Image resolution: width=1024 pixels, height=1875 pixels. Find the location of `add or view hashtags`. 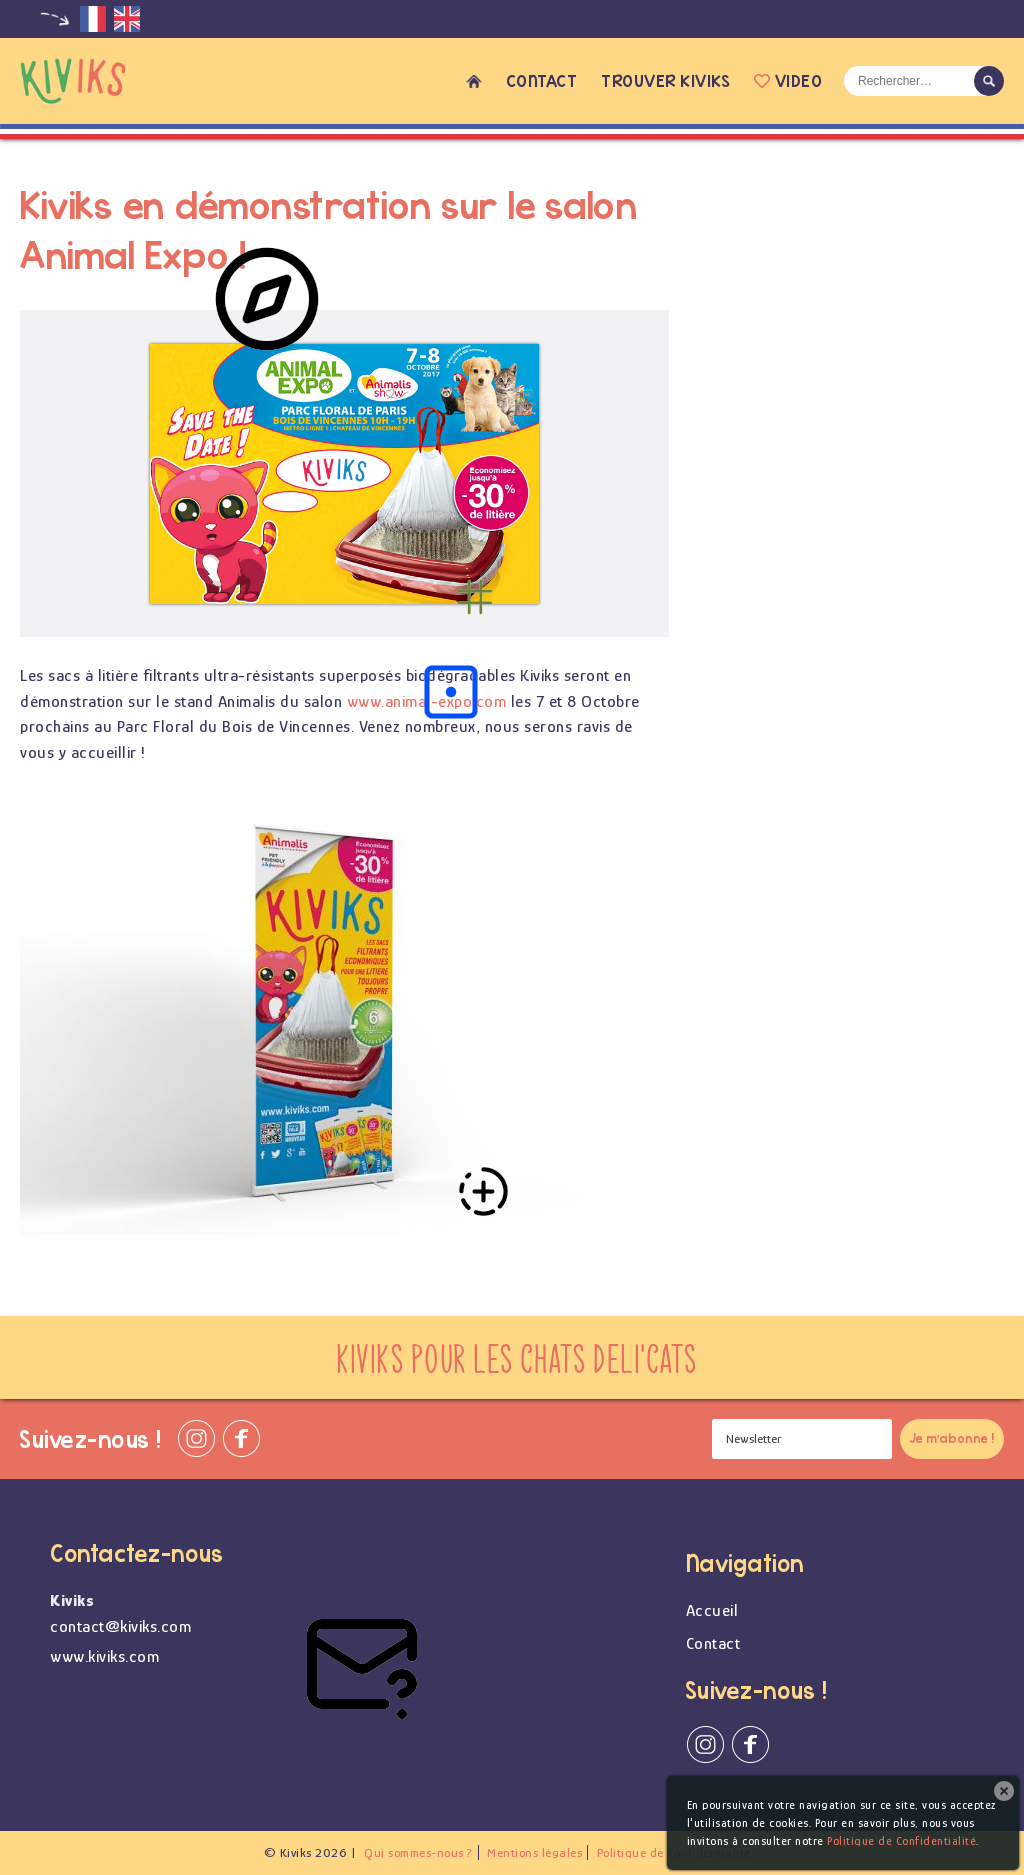

add or view hashtags is located at coordinates (475, 597).